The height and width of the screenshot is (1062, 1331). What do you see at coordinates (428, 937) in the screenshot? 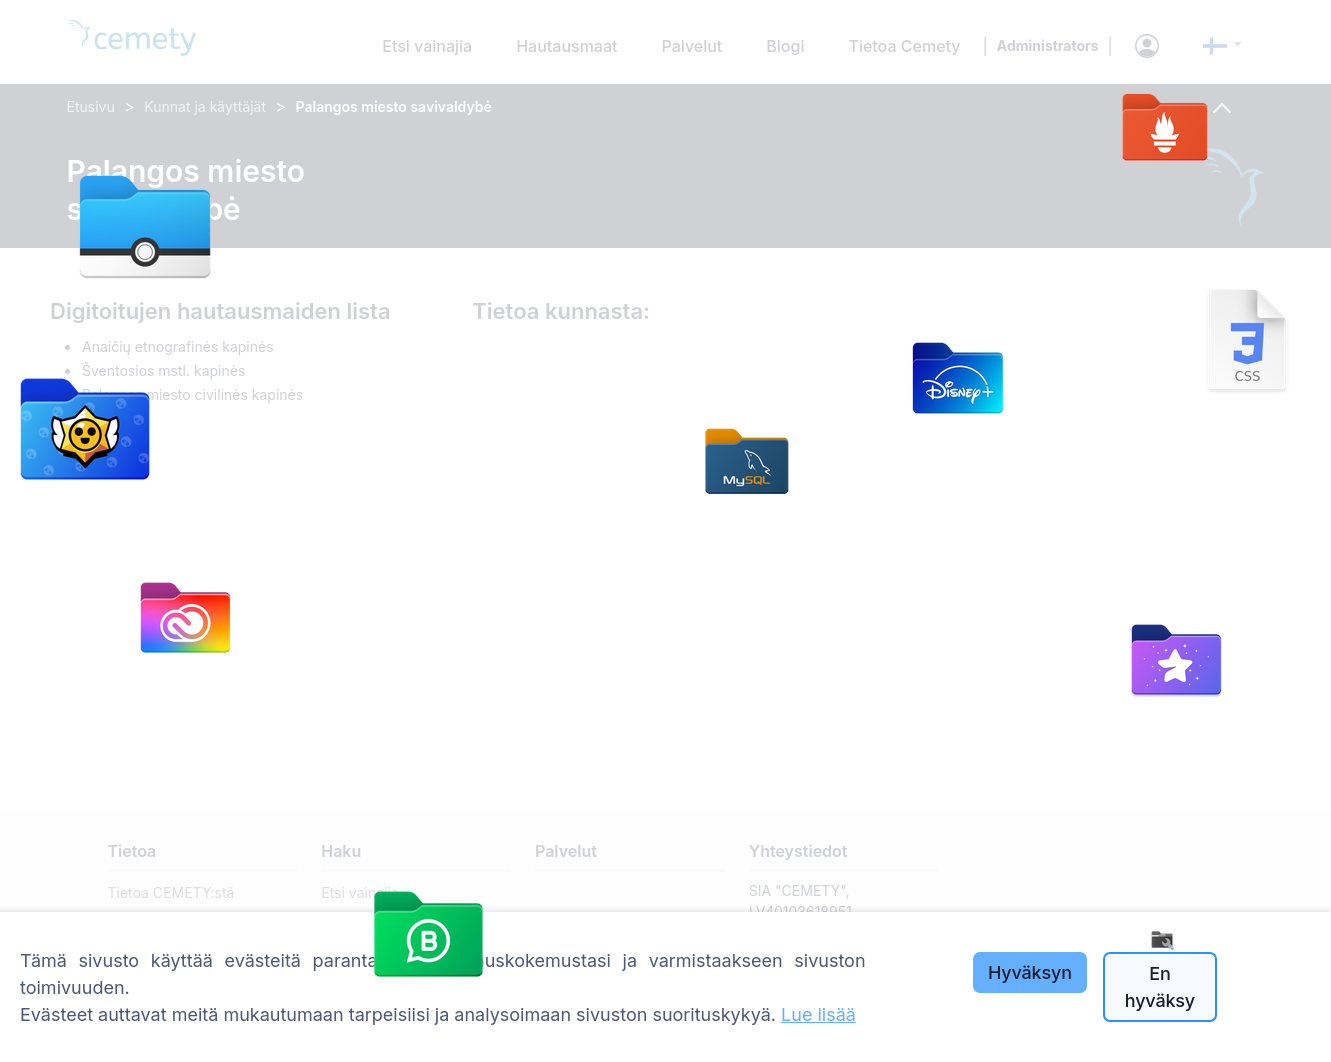
I see `folder containing whatsapp business files and data` at bounding box center [428, 937].